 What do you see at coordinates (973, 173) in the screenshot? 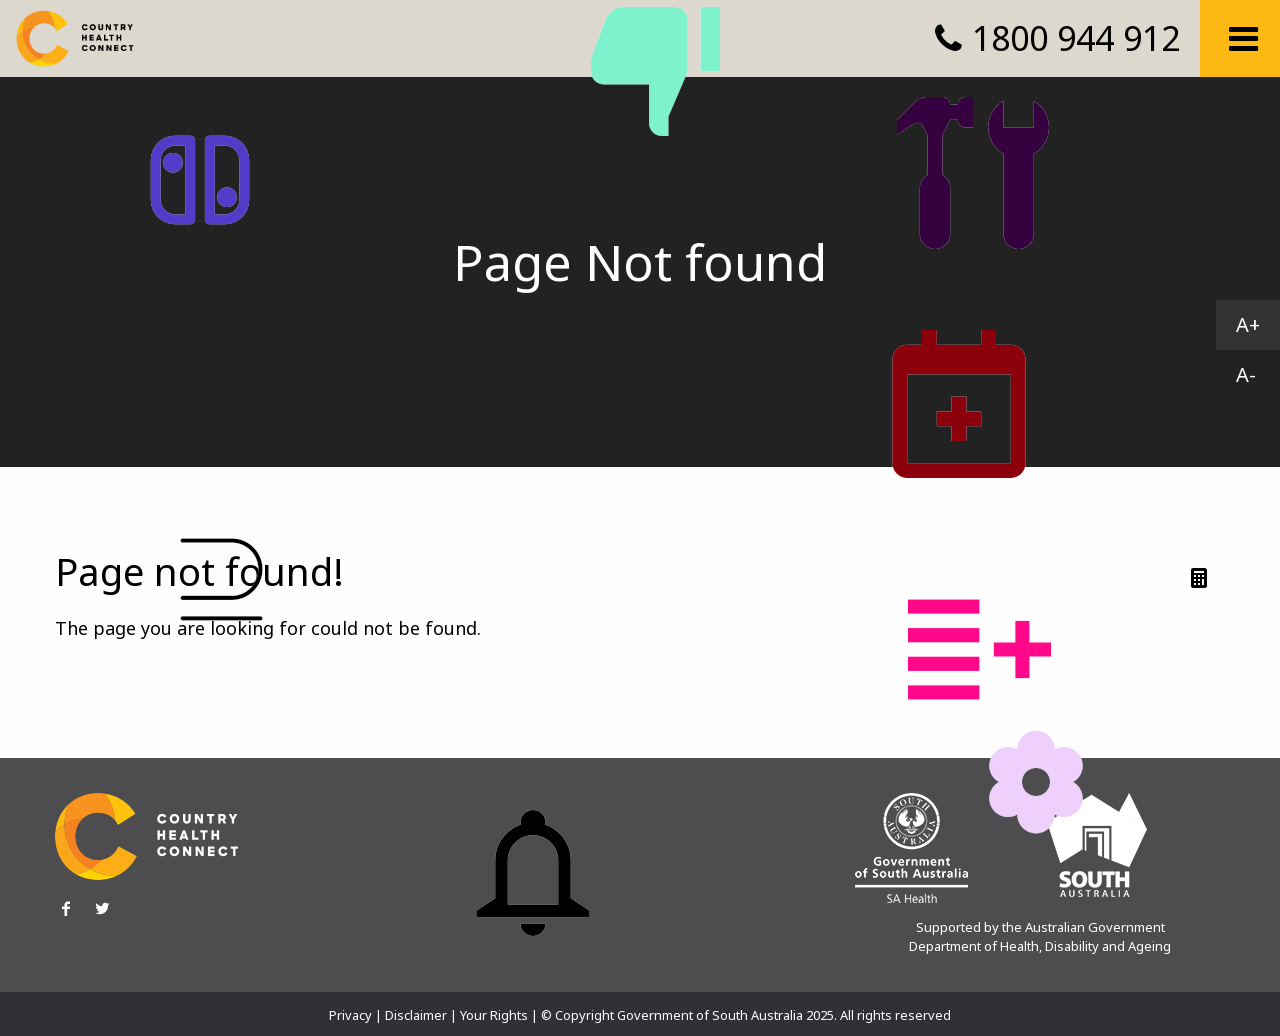
I see `access settings or configuration options` at bounding box center [973, 173].